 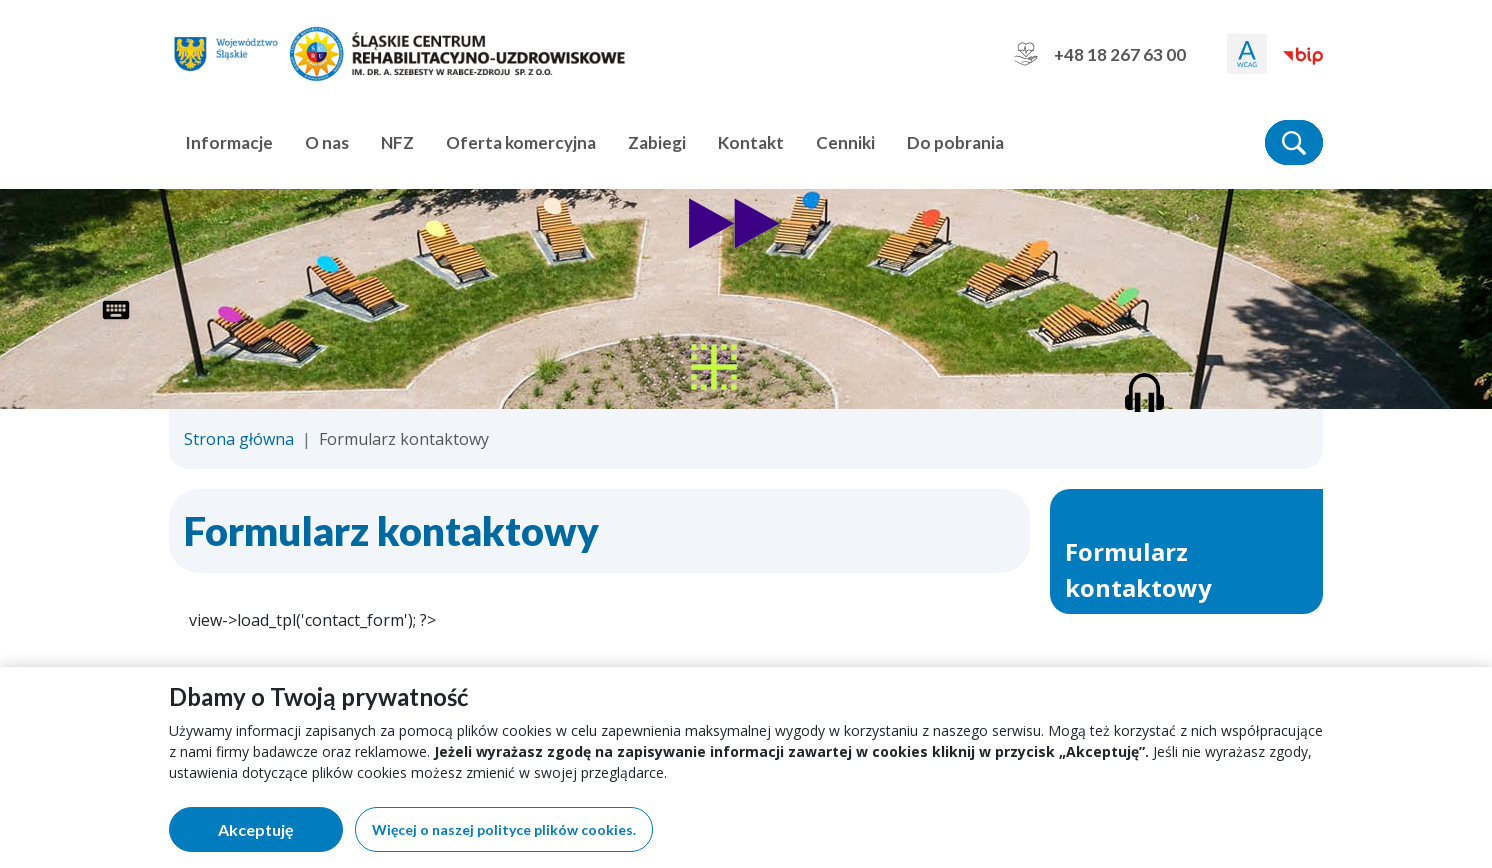 I want to click on skip to next track or media, so click(x=734, y=223).